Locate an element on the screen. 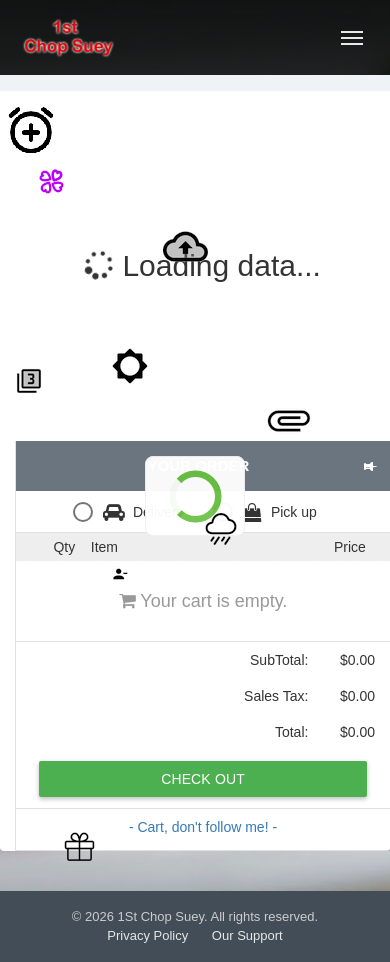 The width and height of the screenshot is (390, 962). select filter option 3 is located at coordinates (29, 381).